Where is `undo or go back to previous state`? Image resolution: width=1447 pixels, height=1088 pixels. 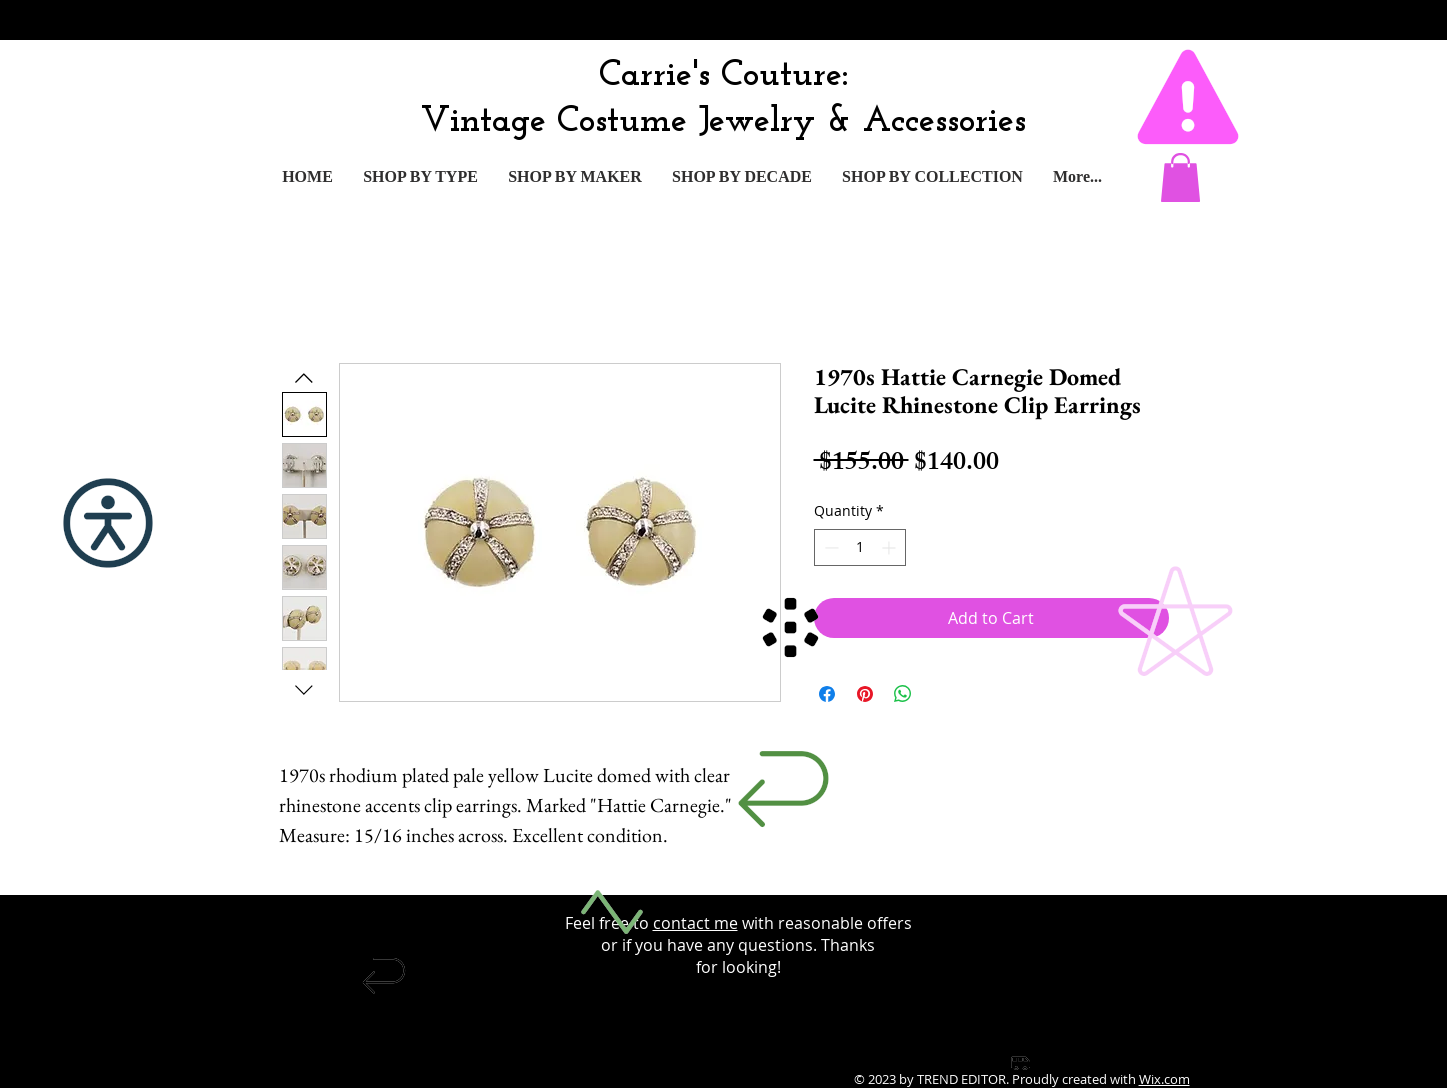
undo or go back to previous state is located at coordinates (783, 785).